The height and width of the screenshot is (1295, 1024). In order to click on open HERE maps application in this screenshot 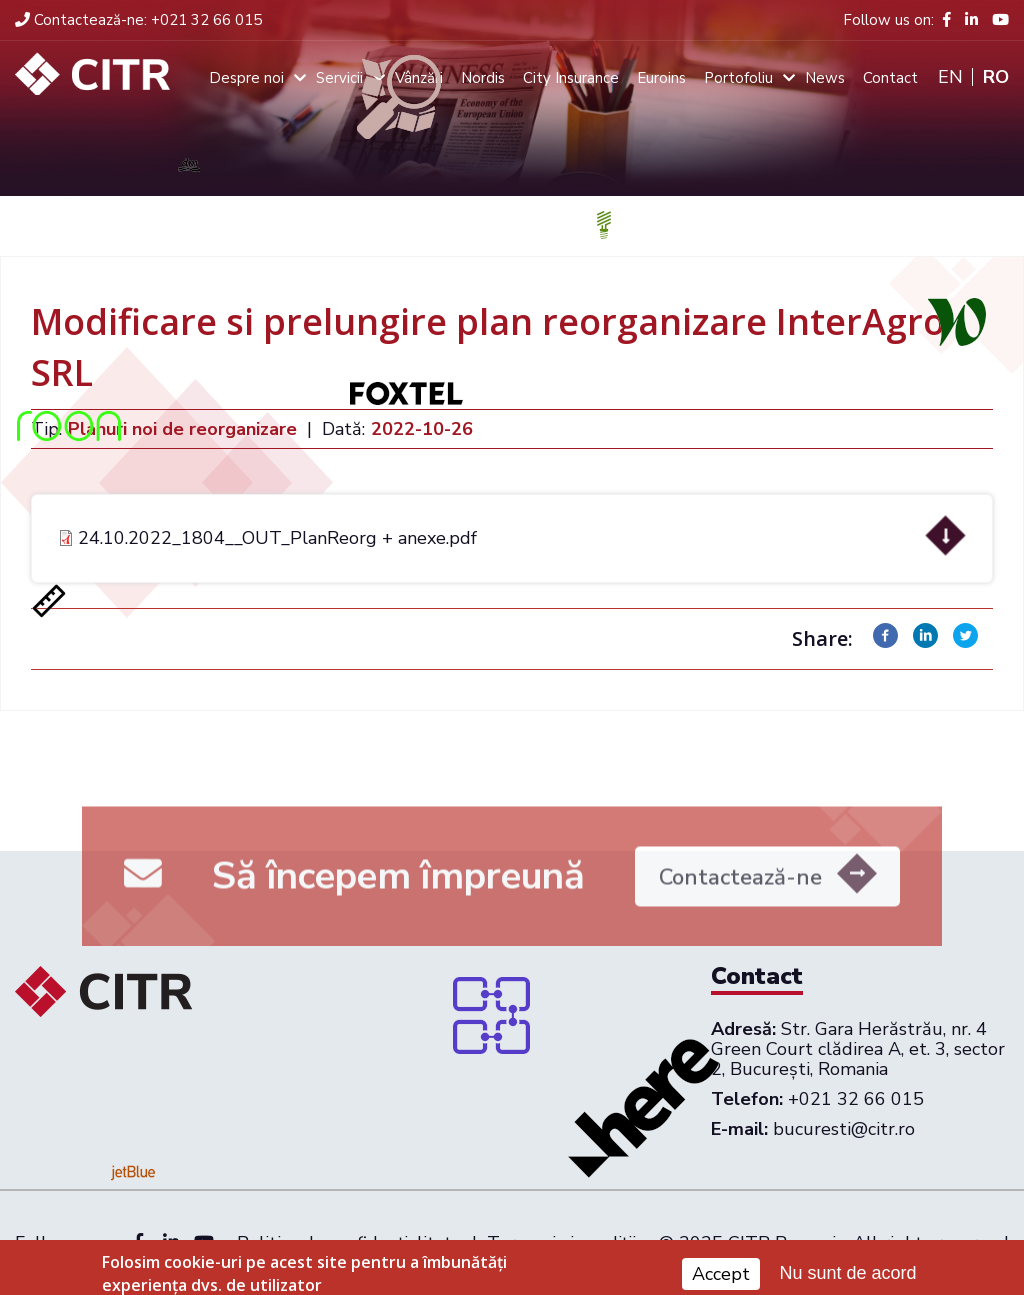, I will do `click(643, 1108)`.